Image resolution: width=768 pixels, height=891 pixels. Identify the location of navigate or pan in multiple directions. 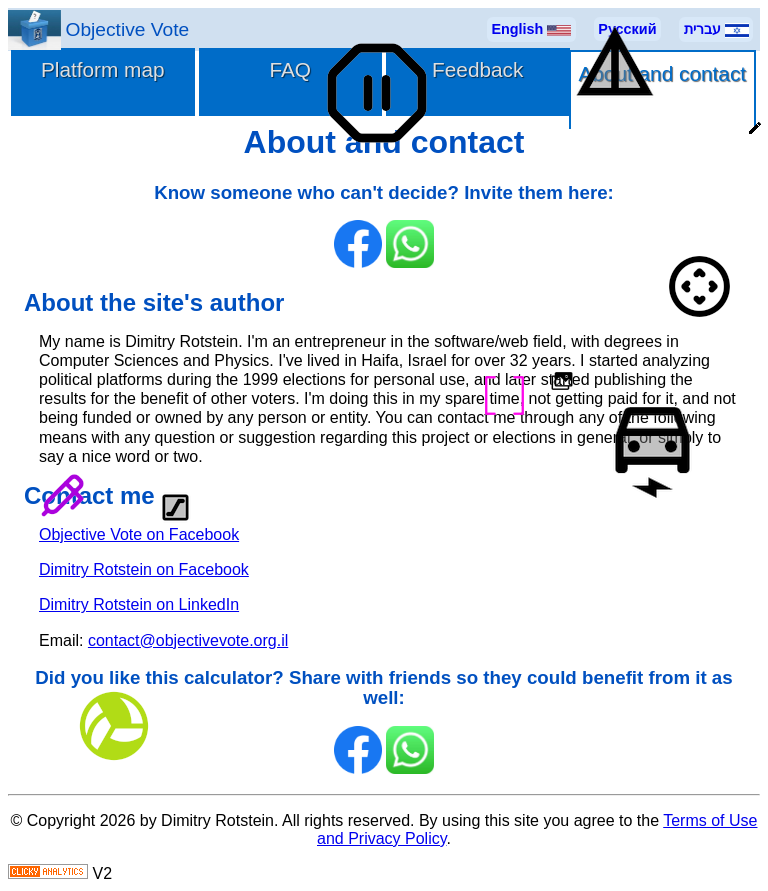
(699, 286).